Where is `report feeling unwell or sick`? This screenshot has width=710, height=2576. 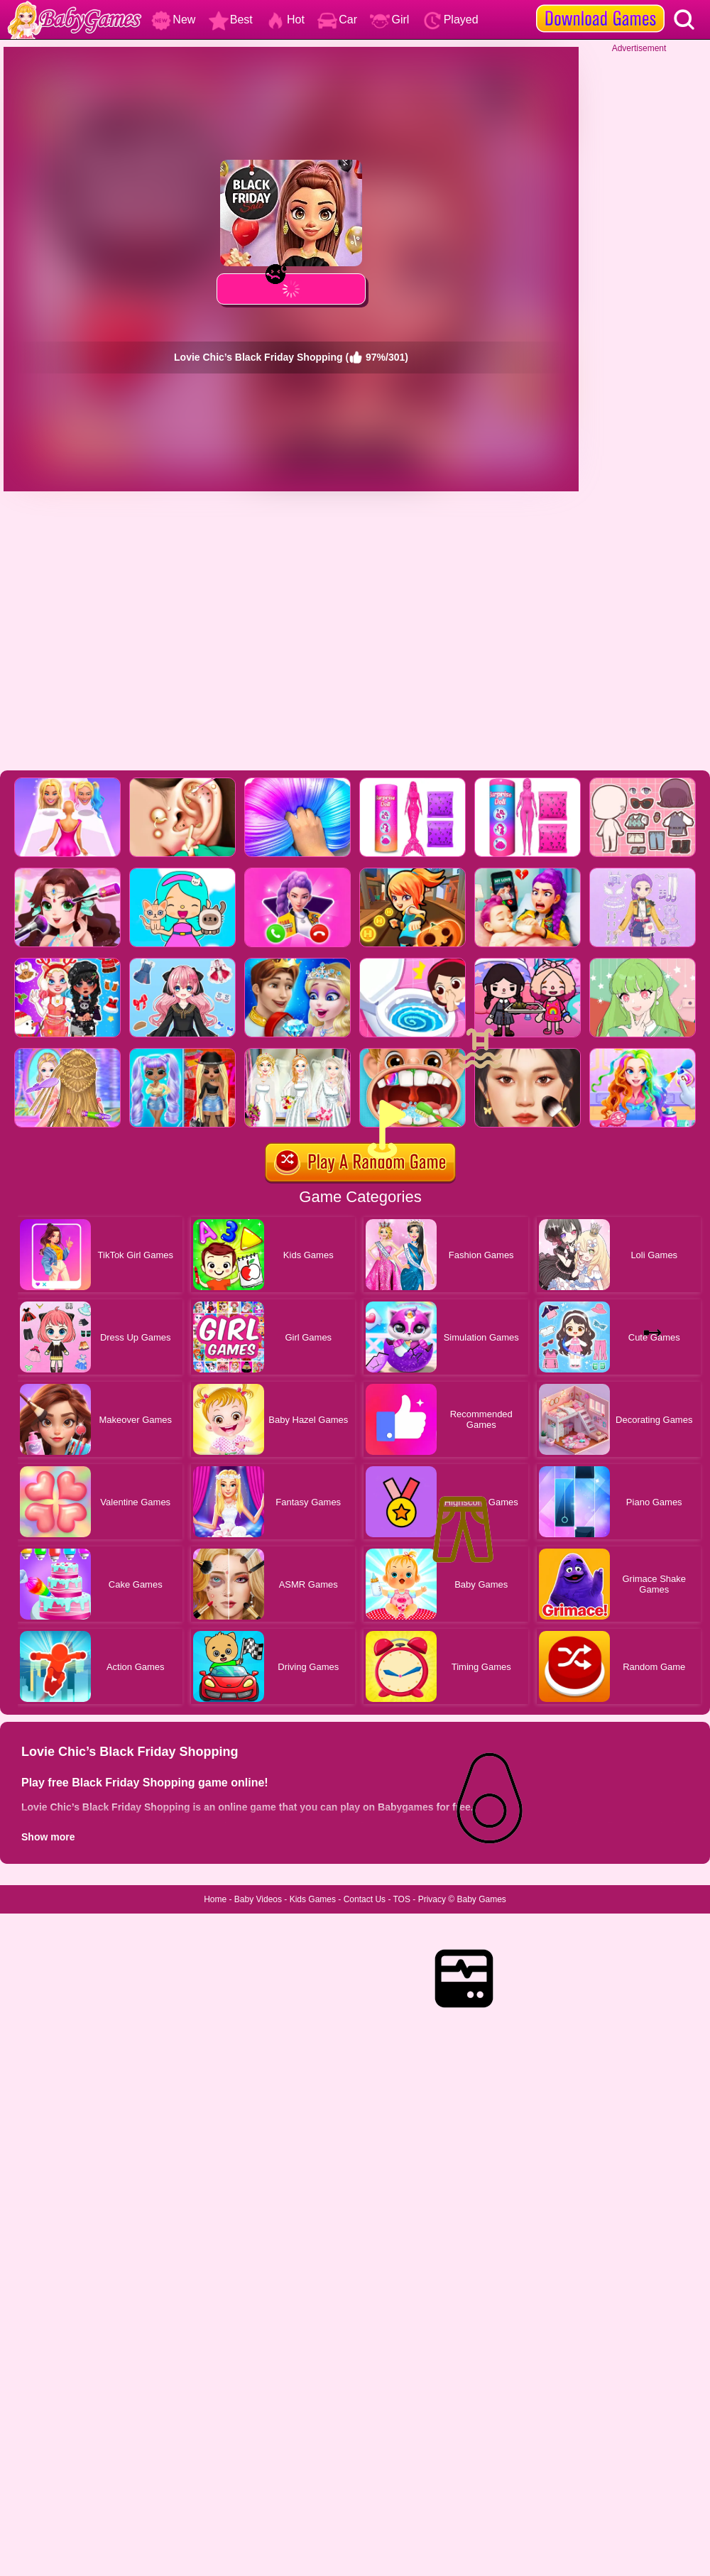 report feeling unwell or sick is located at coordinates (275, 274).